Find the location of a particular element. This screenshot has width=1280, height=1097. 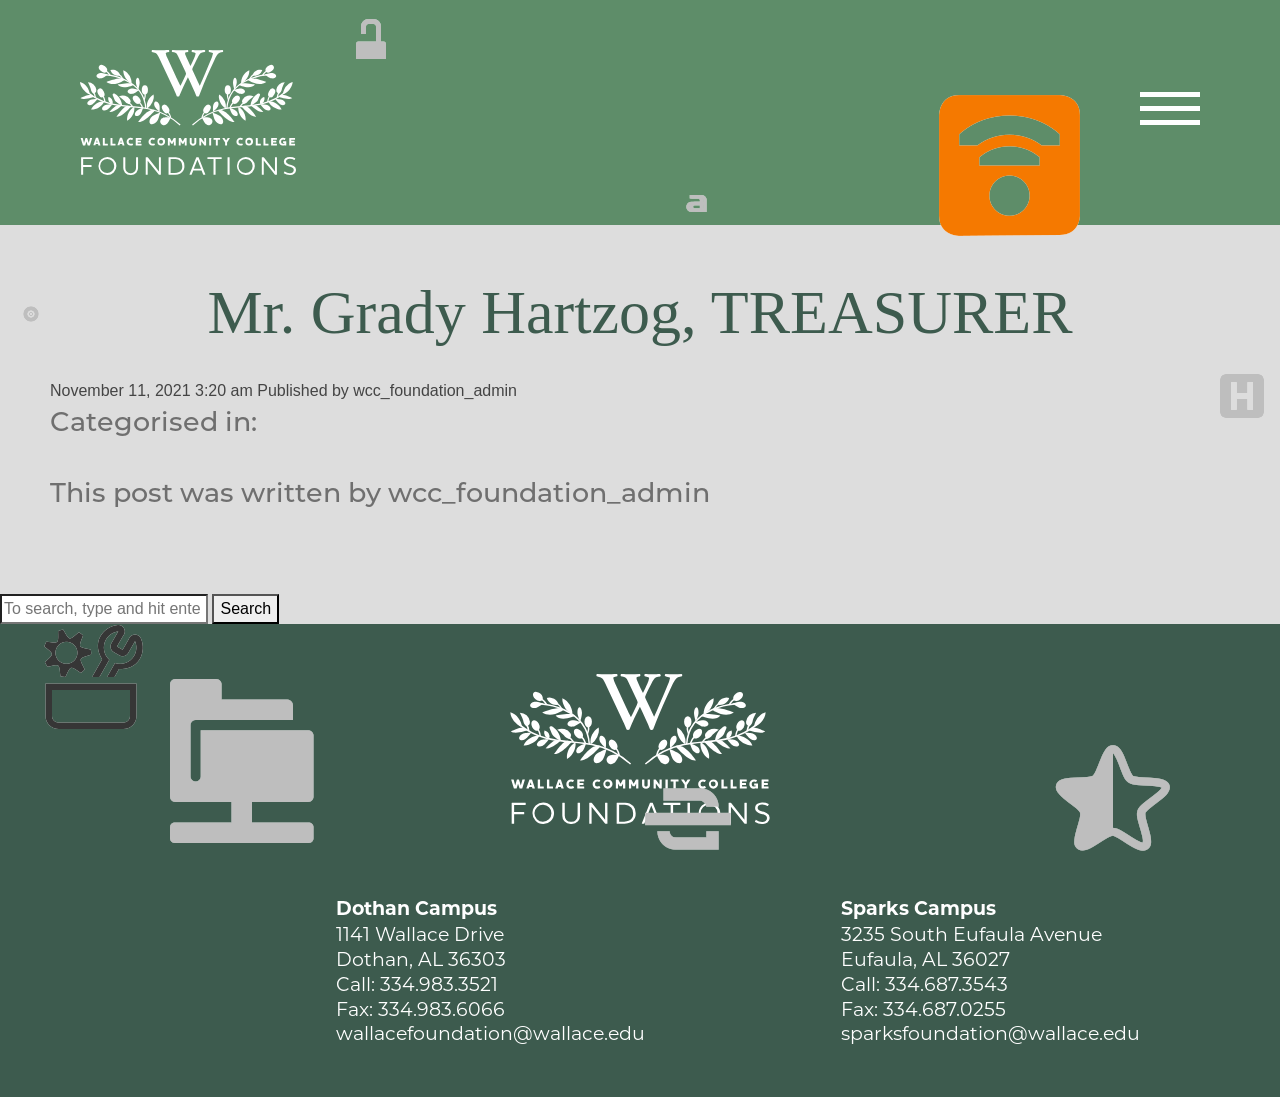

apply bold formatting to selected text is located at coordinates (696, 203).